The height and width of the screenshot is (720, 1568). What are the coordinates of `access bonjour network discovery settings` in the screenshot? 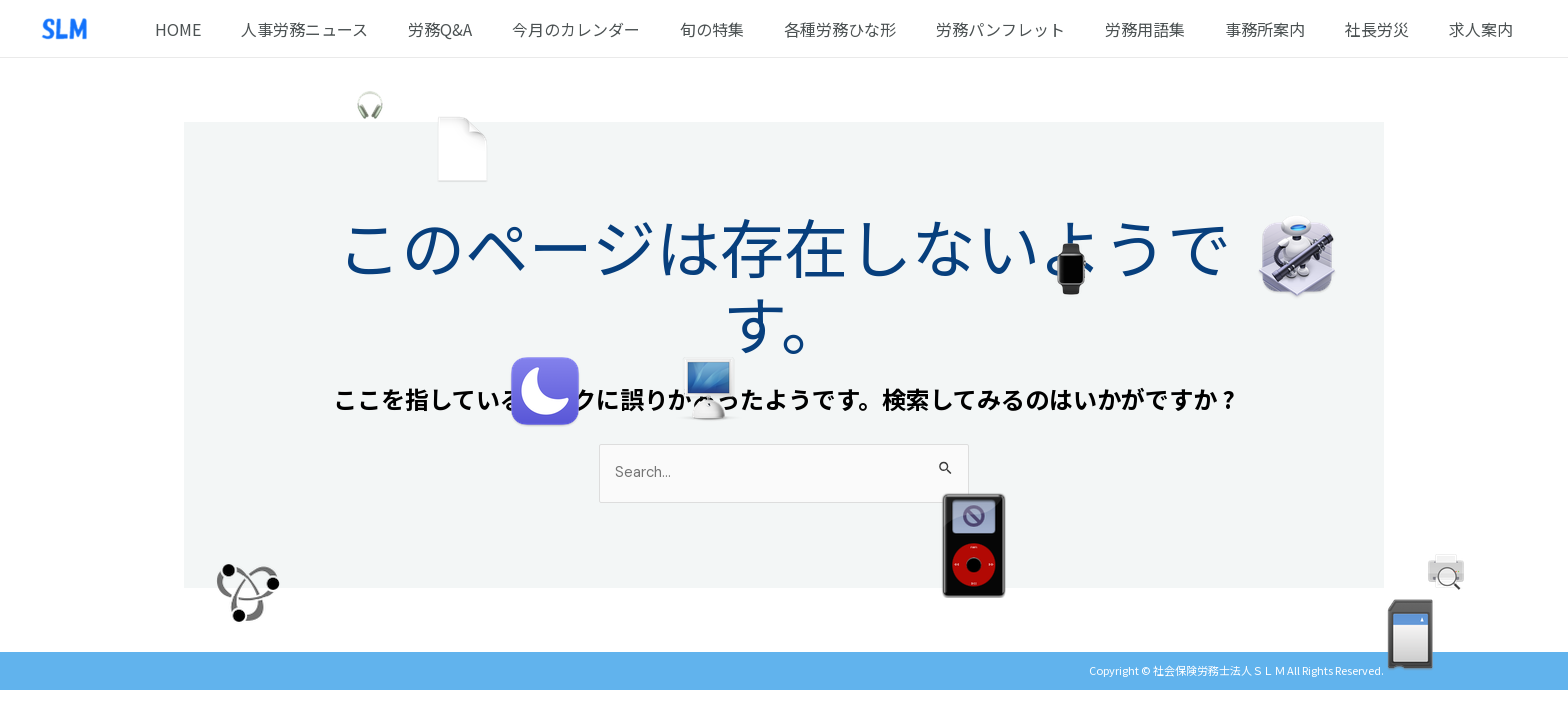 It's located at (248, 593).